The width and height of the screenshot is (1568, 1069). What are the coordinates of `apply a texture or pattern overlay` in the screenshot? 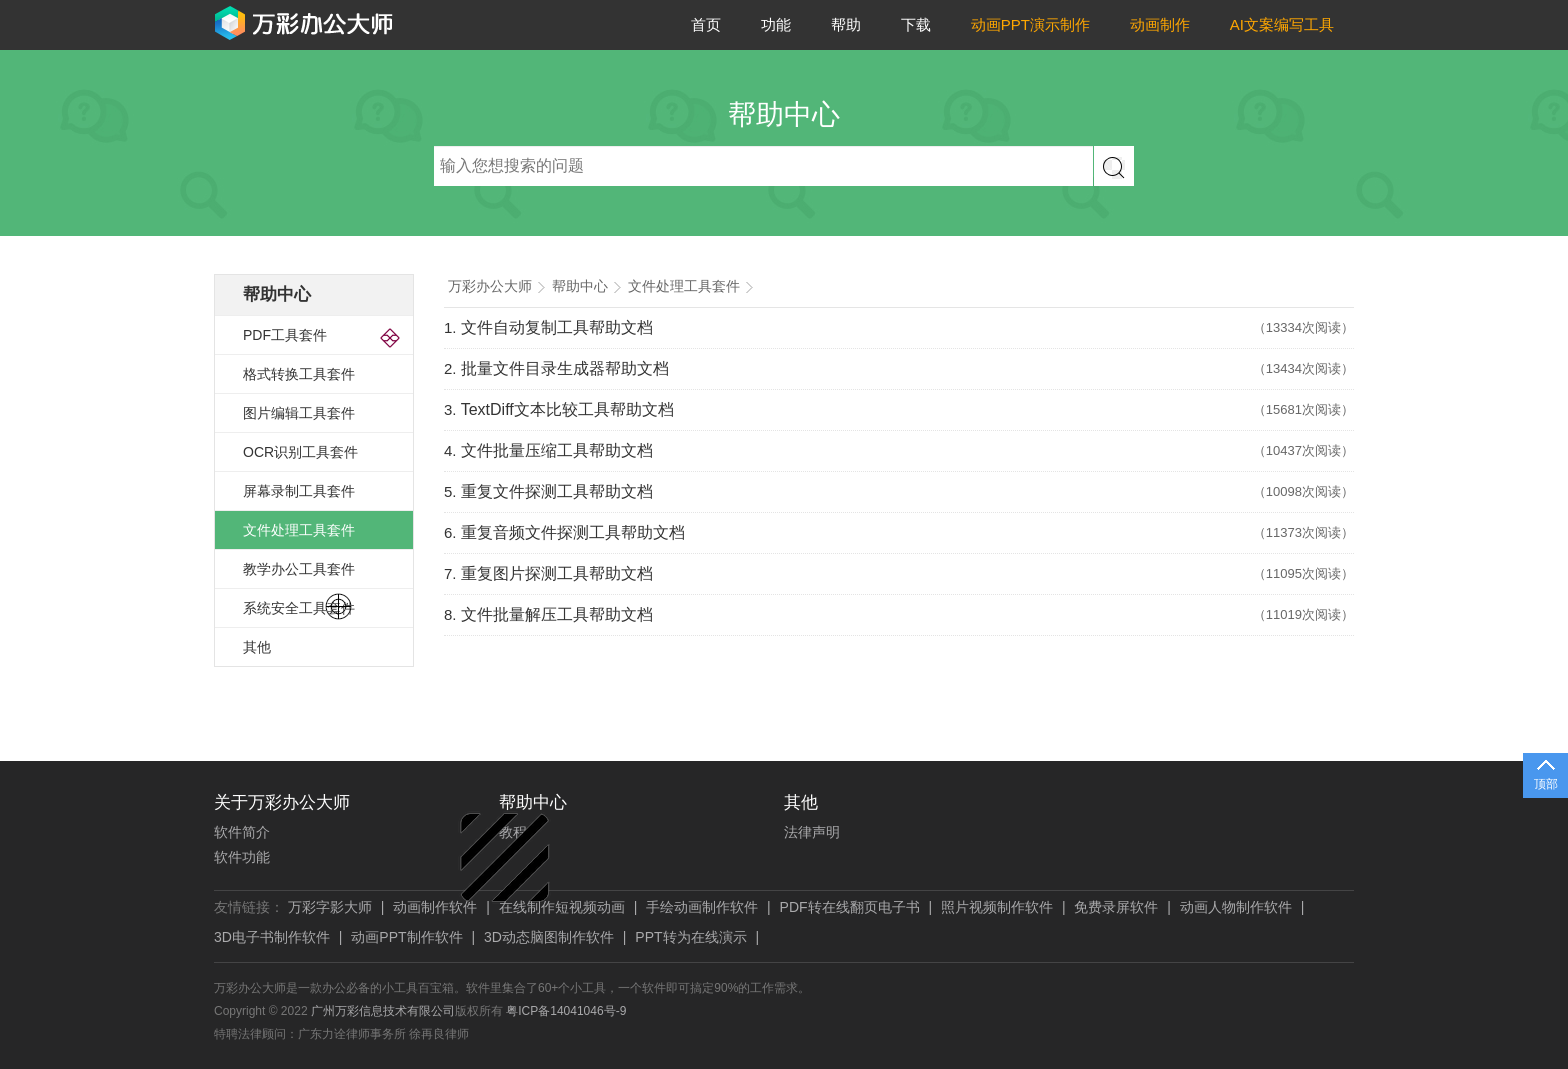 It's located at (504, 857).